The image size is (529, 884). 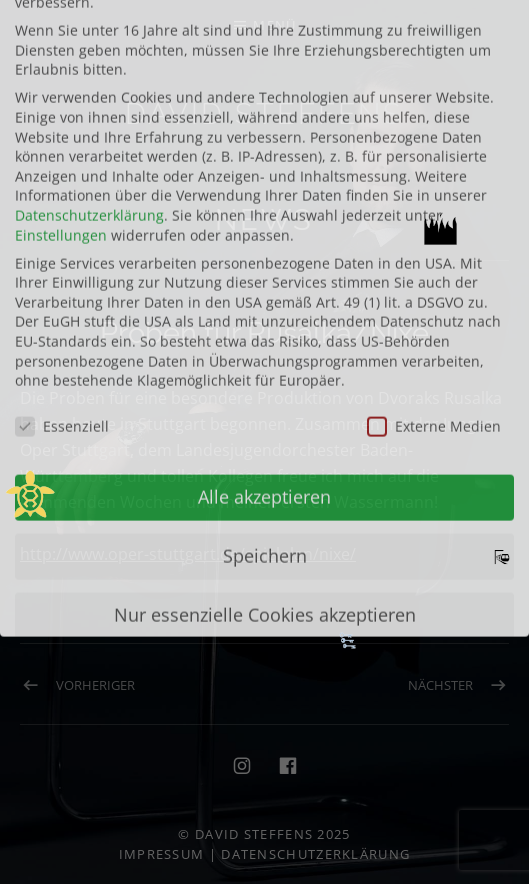 I want to click on view your collection of keys or access credentials, so click(x=347, y=640).